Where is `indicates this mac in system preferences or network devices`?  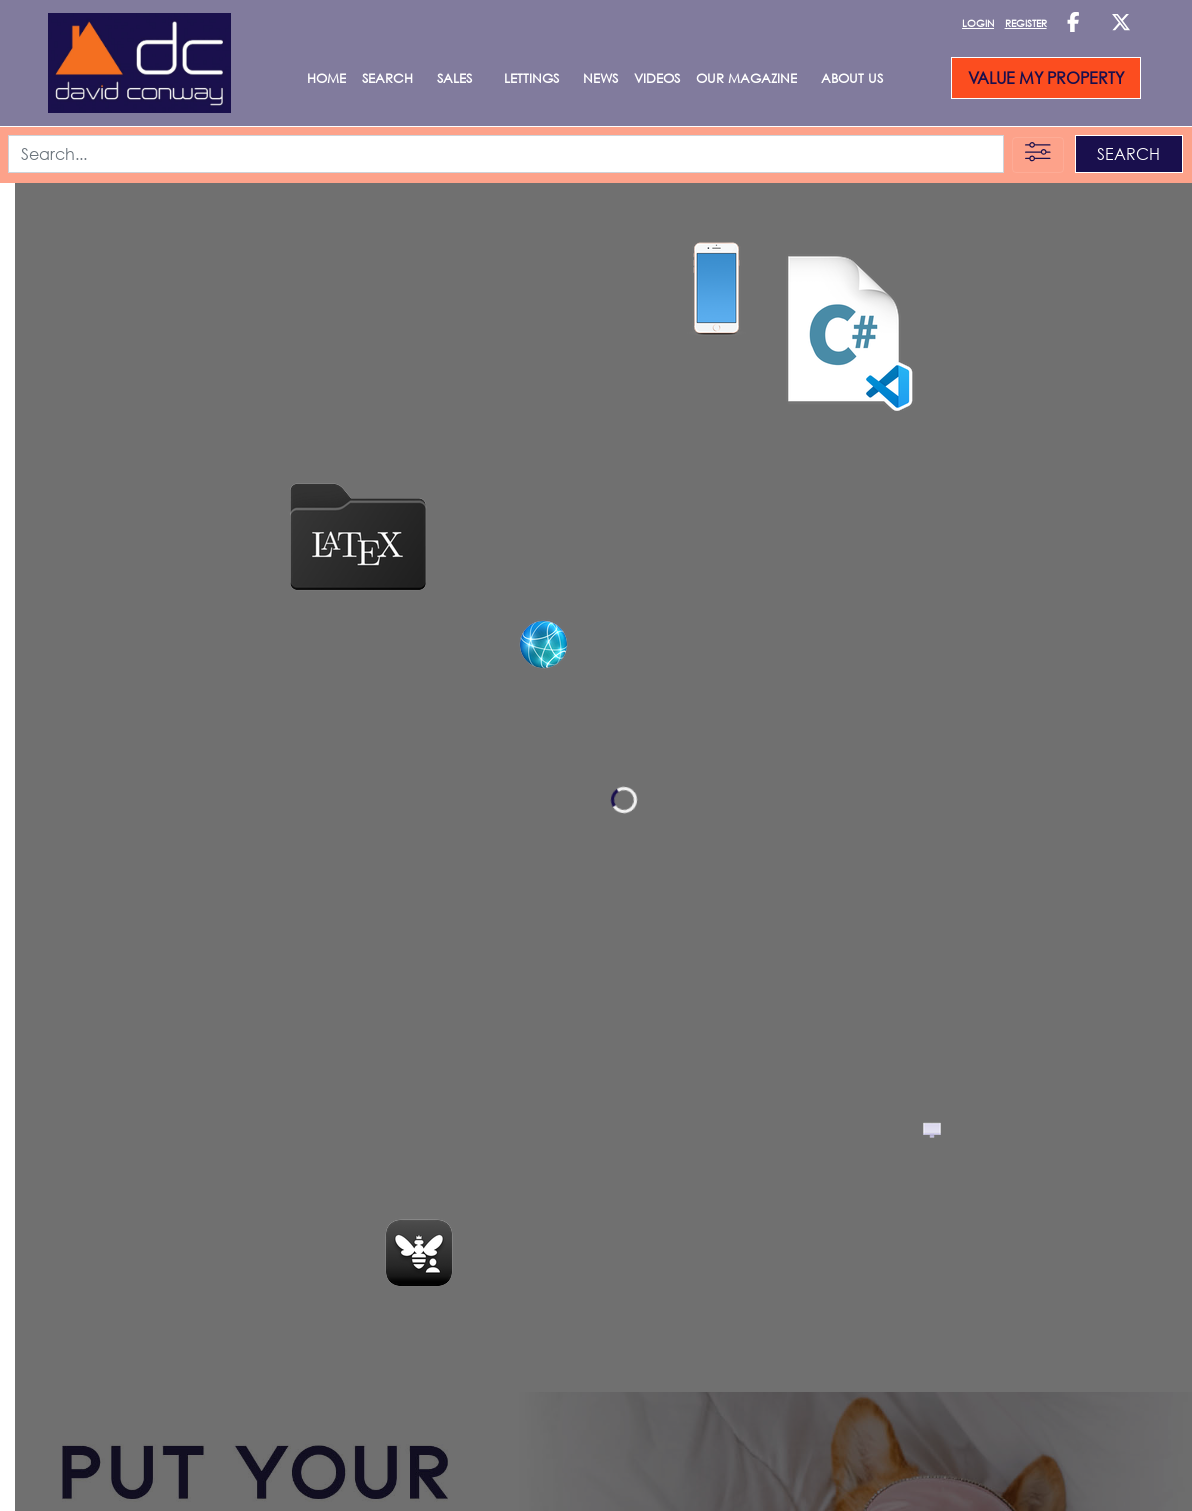 indicates this mac in system preferences or network devices is located at coordinates (932, 1130).